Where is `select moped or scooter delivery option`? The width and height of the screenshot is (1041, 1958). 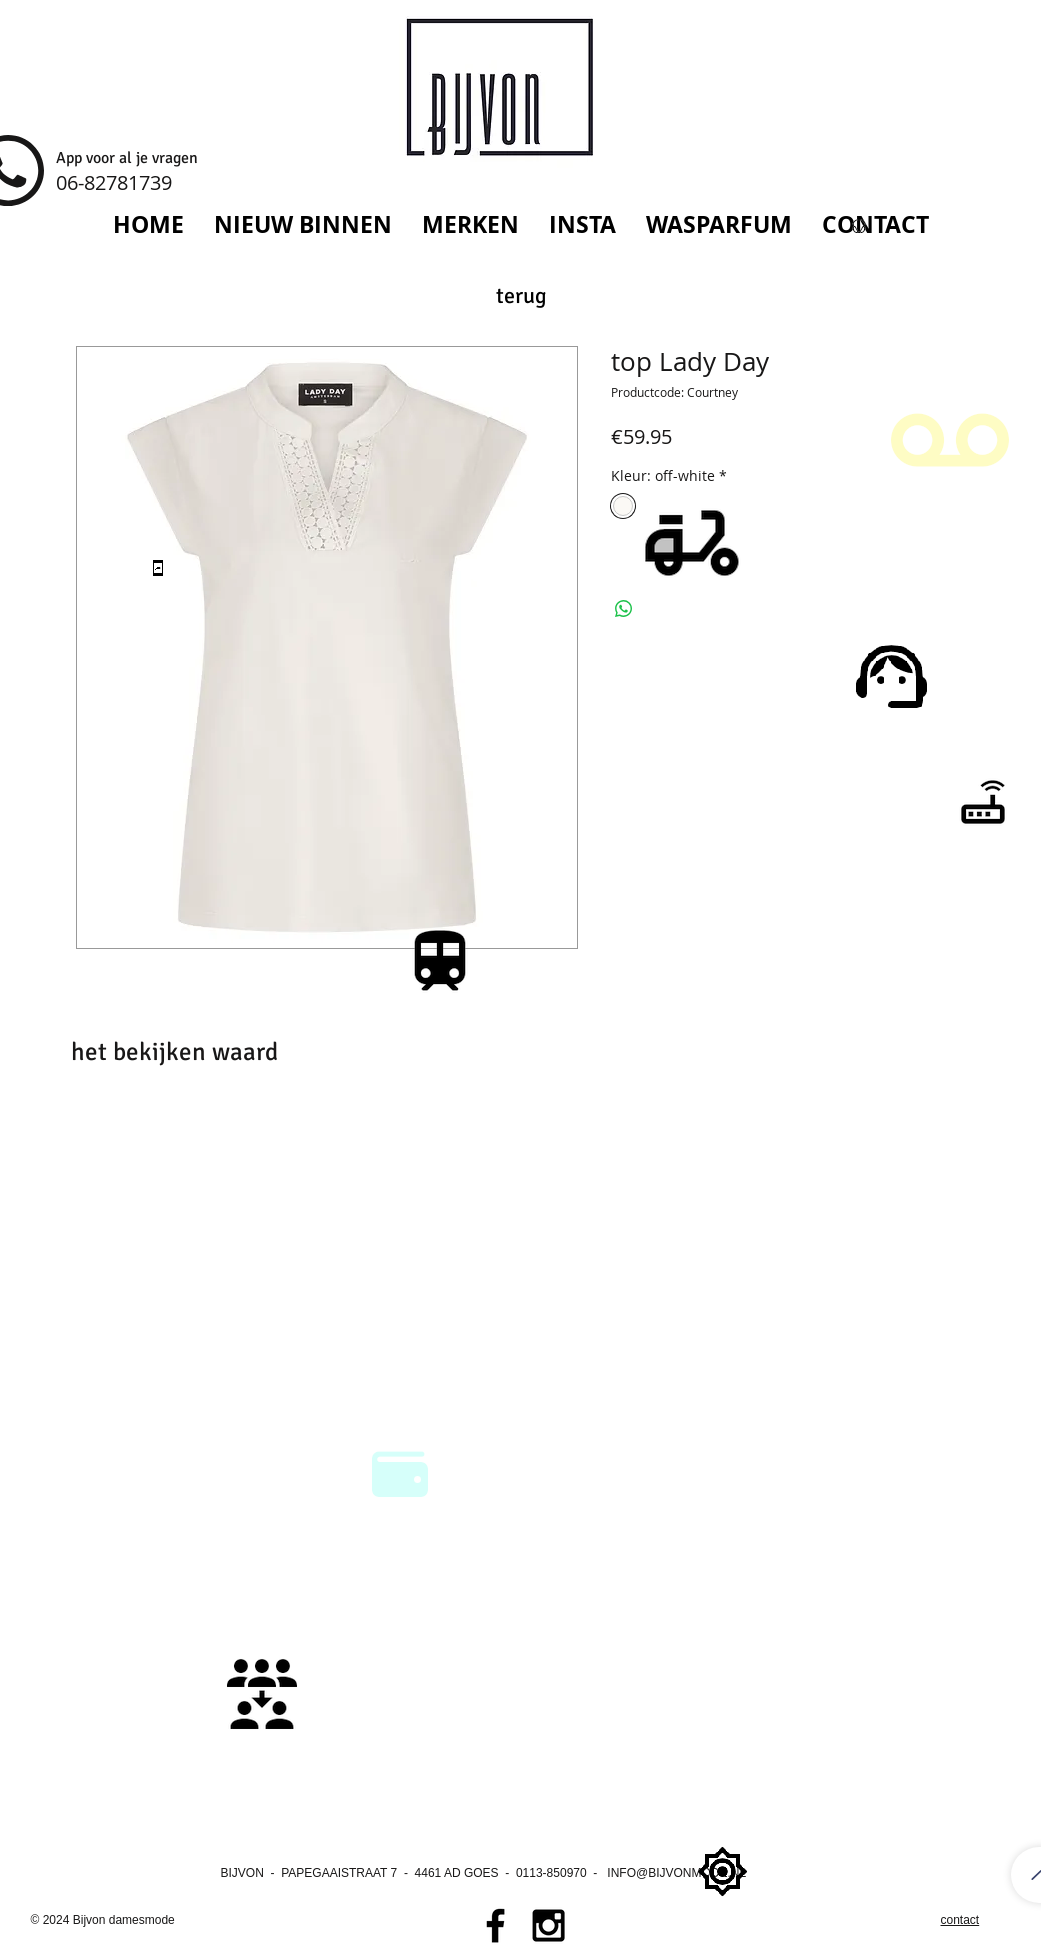 select moped or scooter delivery option is located at coordinates (692, 543).